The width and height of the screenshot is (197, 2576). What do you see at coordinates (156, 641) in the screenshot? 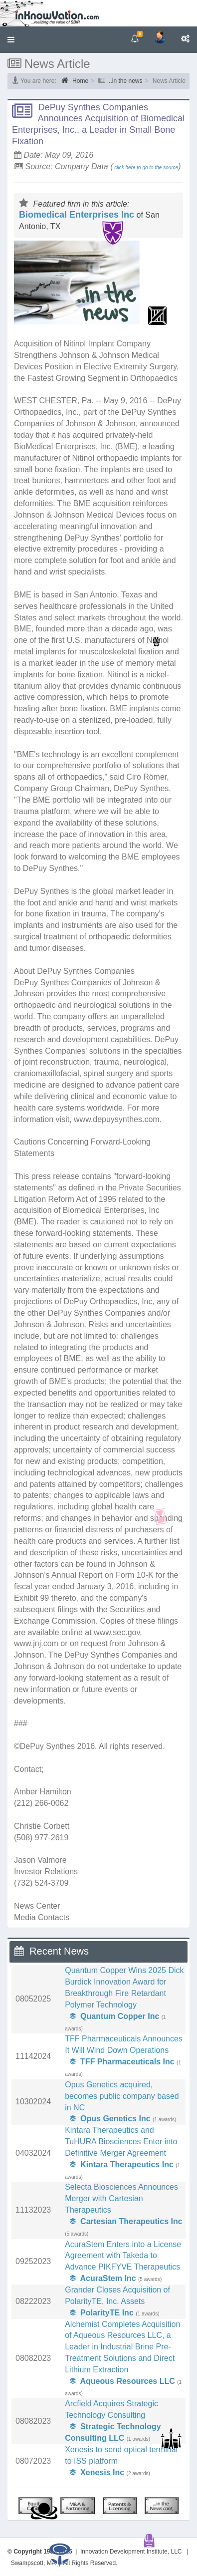
I see `día de los muertos themed game element or decoration` at bounding box center [156, 641].